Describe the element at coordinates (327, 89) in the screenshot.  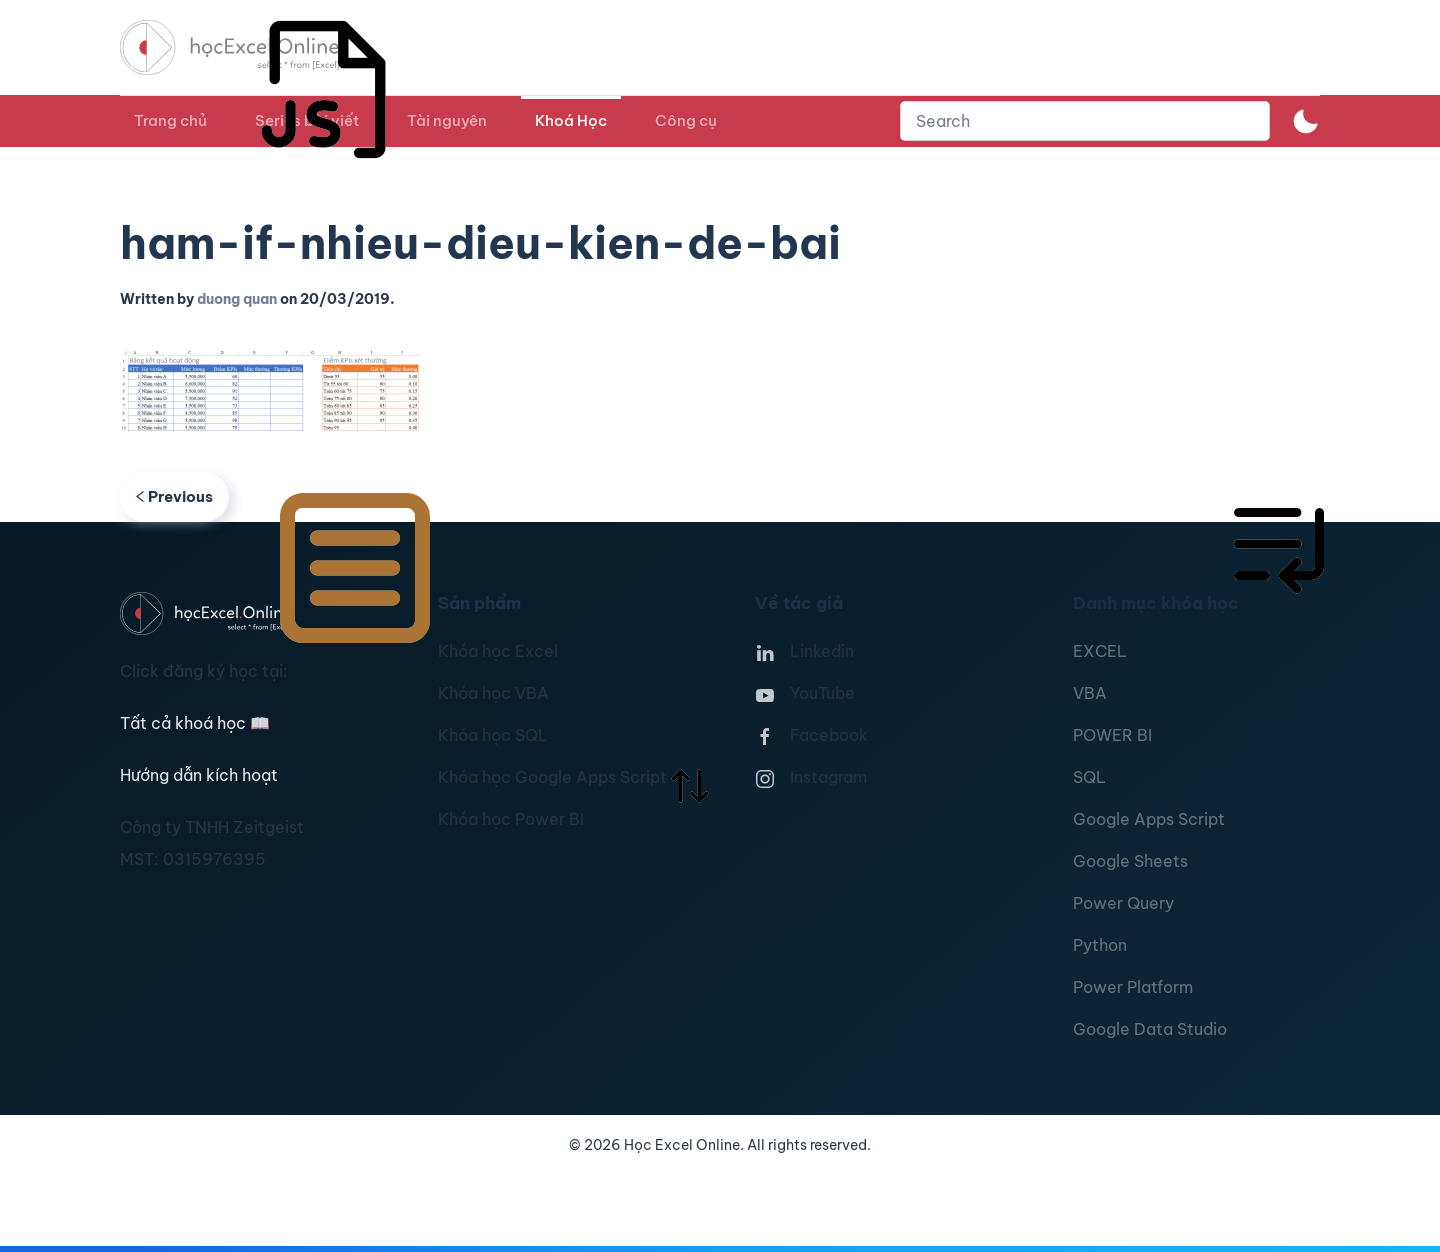
I see `javascript file indicator` at that location.